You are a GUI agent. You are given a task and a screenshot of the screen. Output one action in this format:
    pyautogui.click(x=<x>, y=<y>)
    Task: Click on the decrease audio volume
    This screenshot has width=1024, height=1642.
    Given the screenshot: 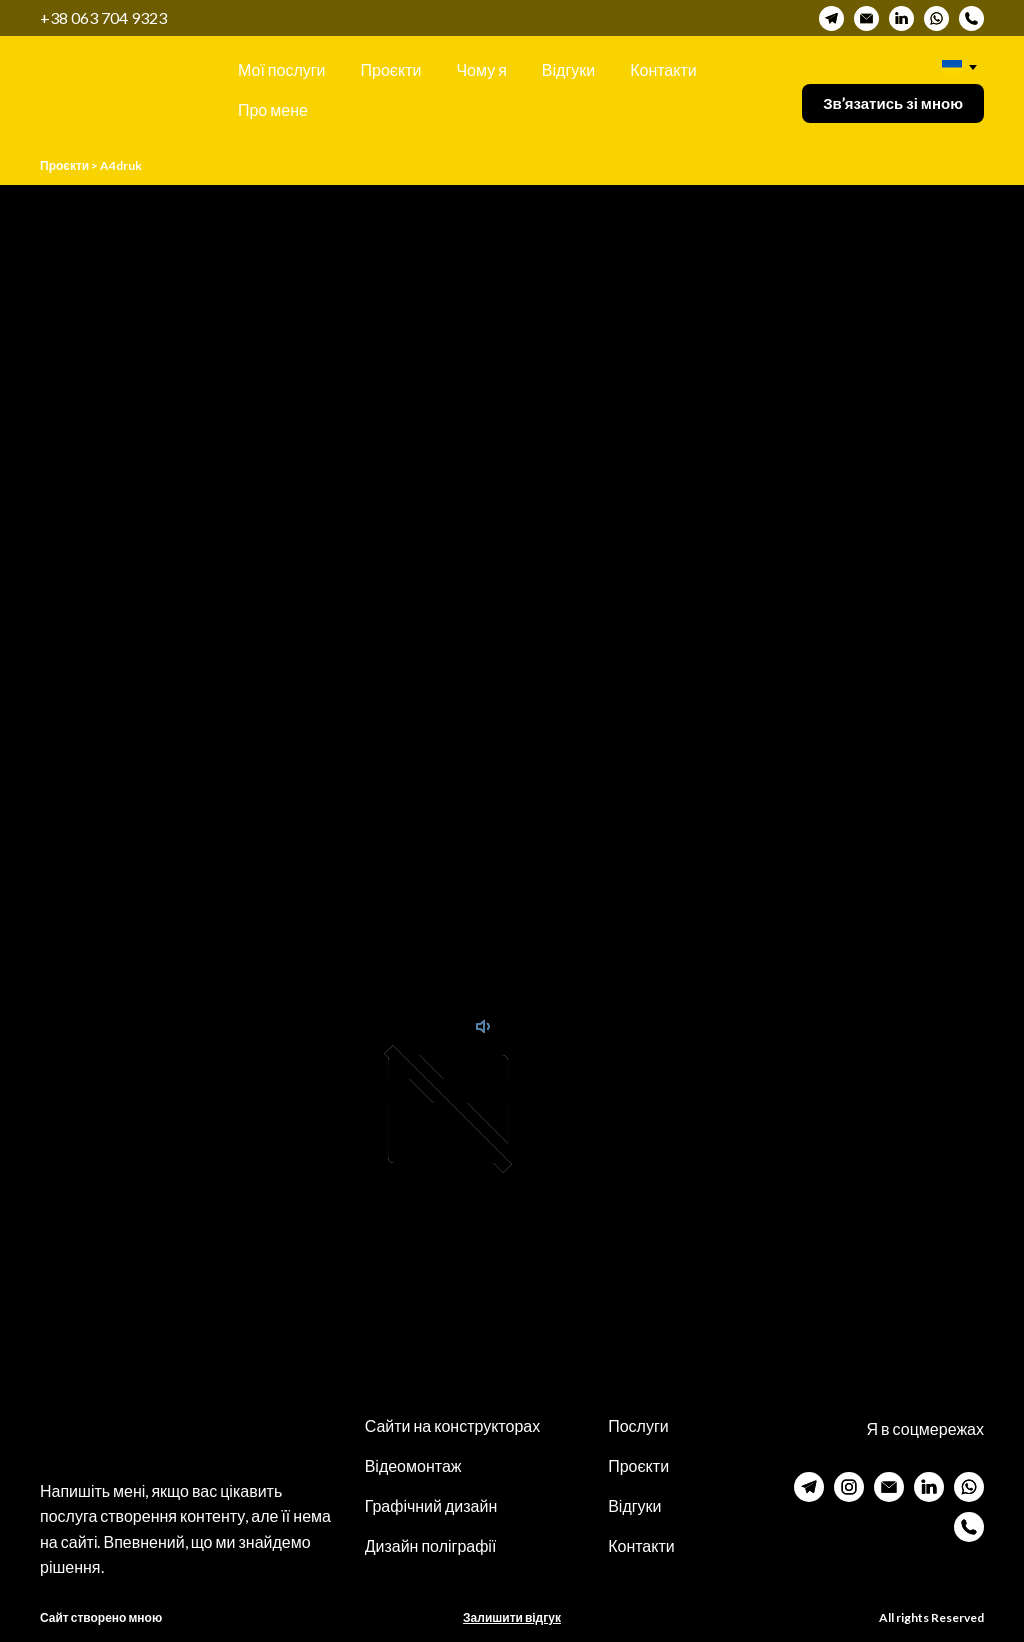 What is the action you would take?
    pyautogui.click(x=482, y=1026)
    